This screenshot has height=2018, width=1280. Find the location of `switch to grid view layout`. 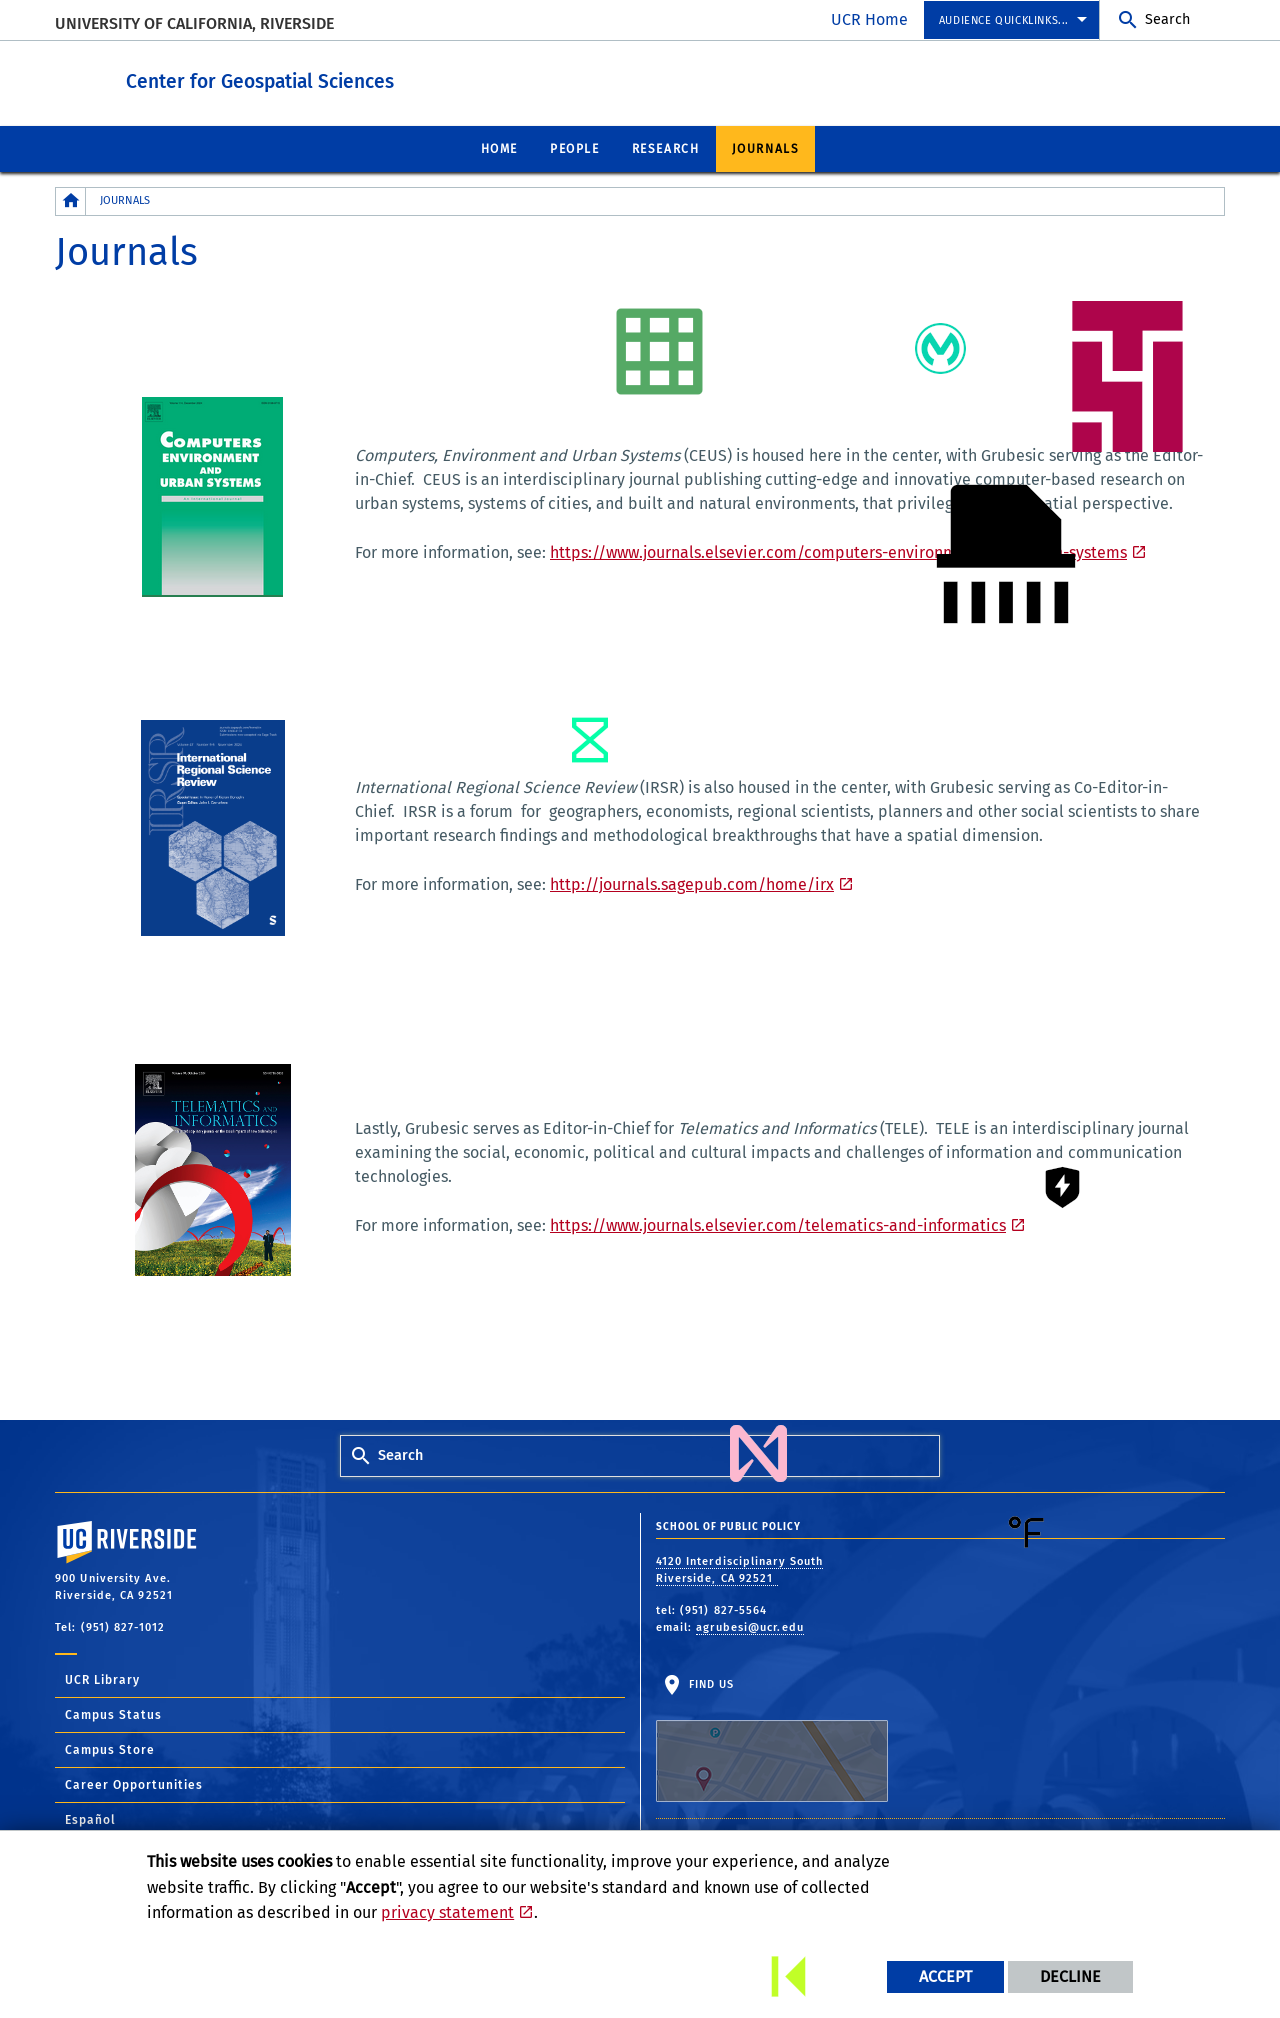

switch to grid view layout is located at coordinates (659, 351).